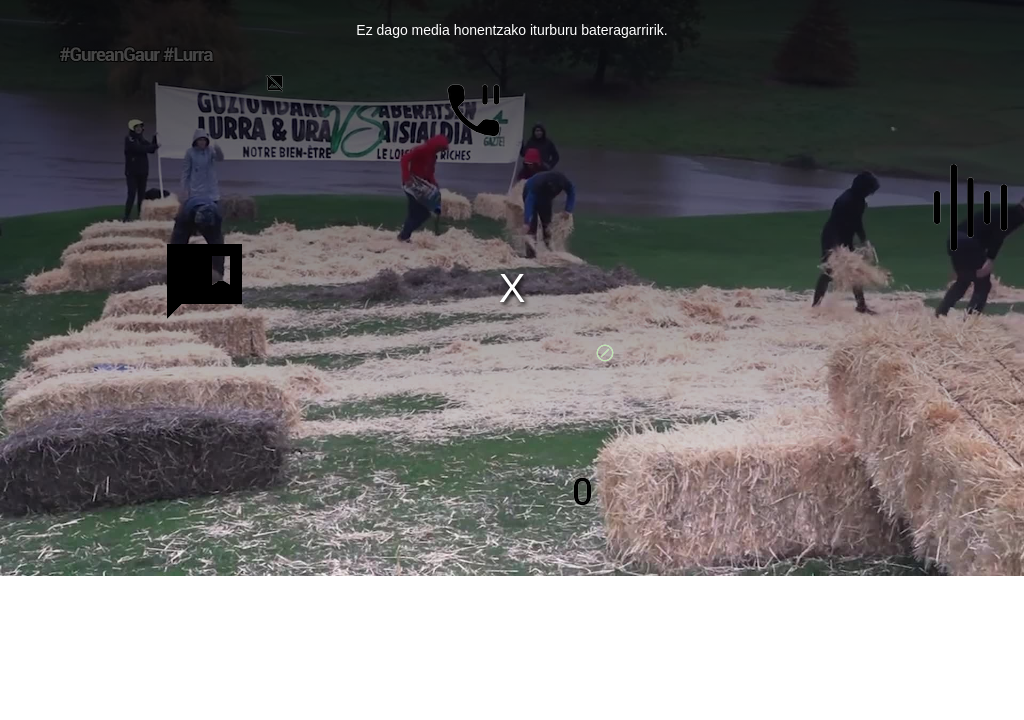 This screenshot has width=1024, height=720. Describe the element at coordinates (605, 353) in the screenshot. I see `skip this item or step` at that location.